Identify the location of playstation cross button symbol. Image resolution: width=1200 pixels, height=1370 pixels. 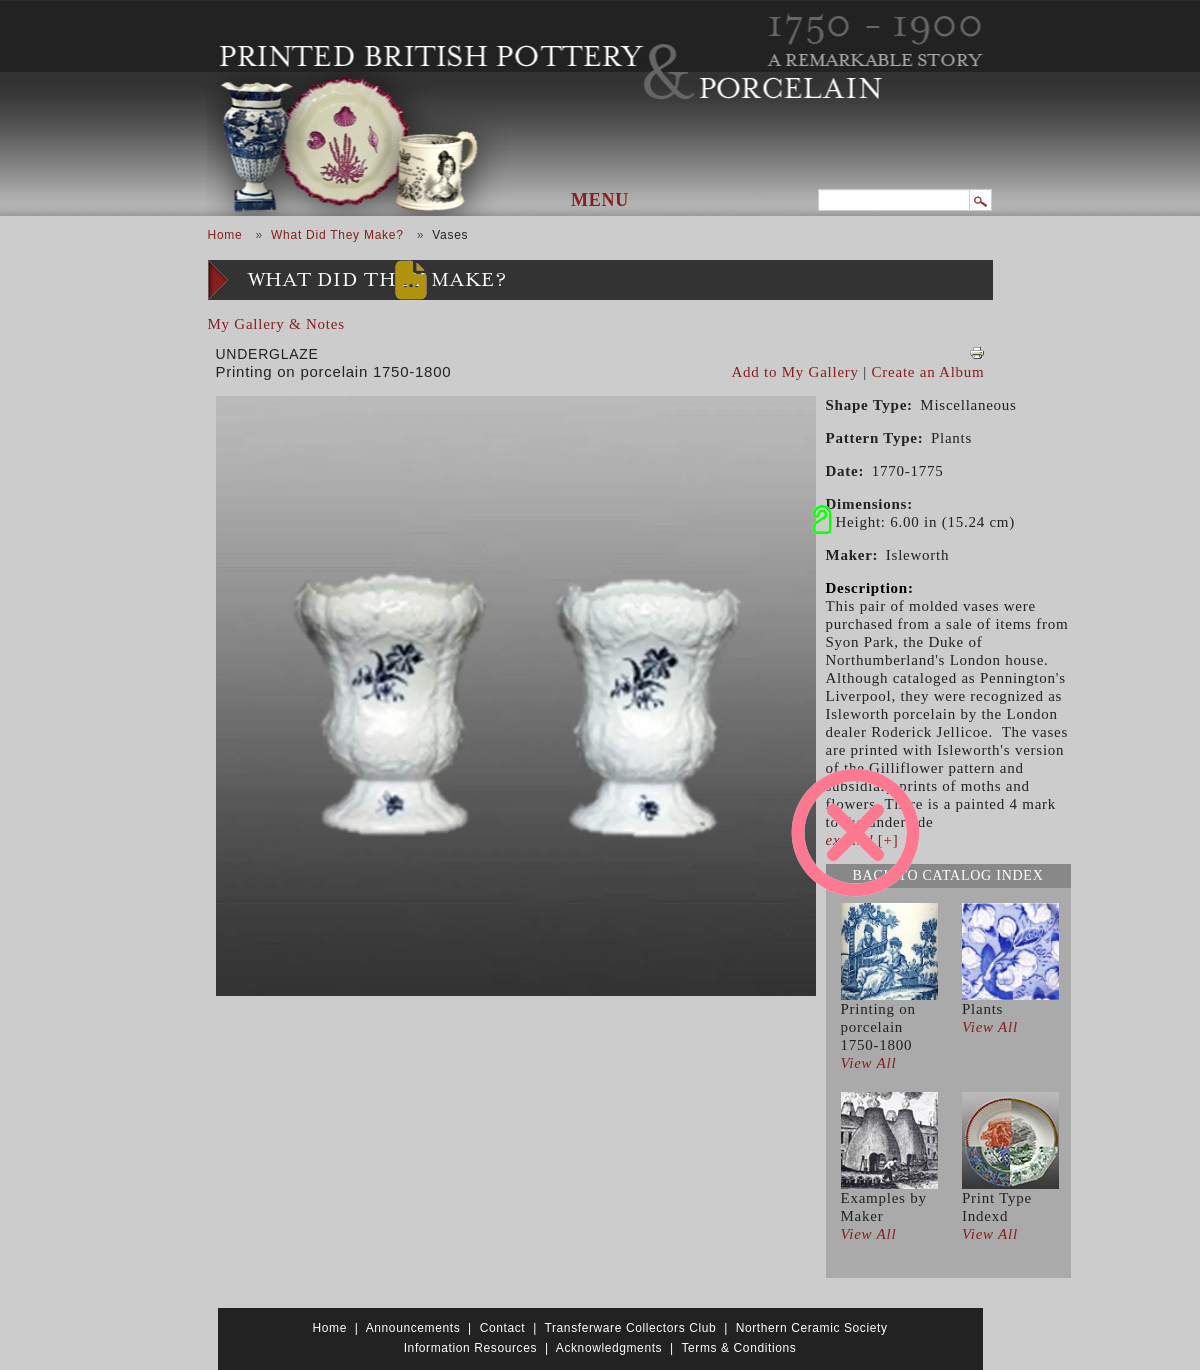
(855, 832).